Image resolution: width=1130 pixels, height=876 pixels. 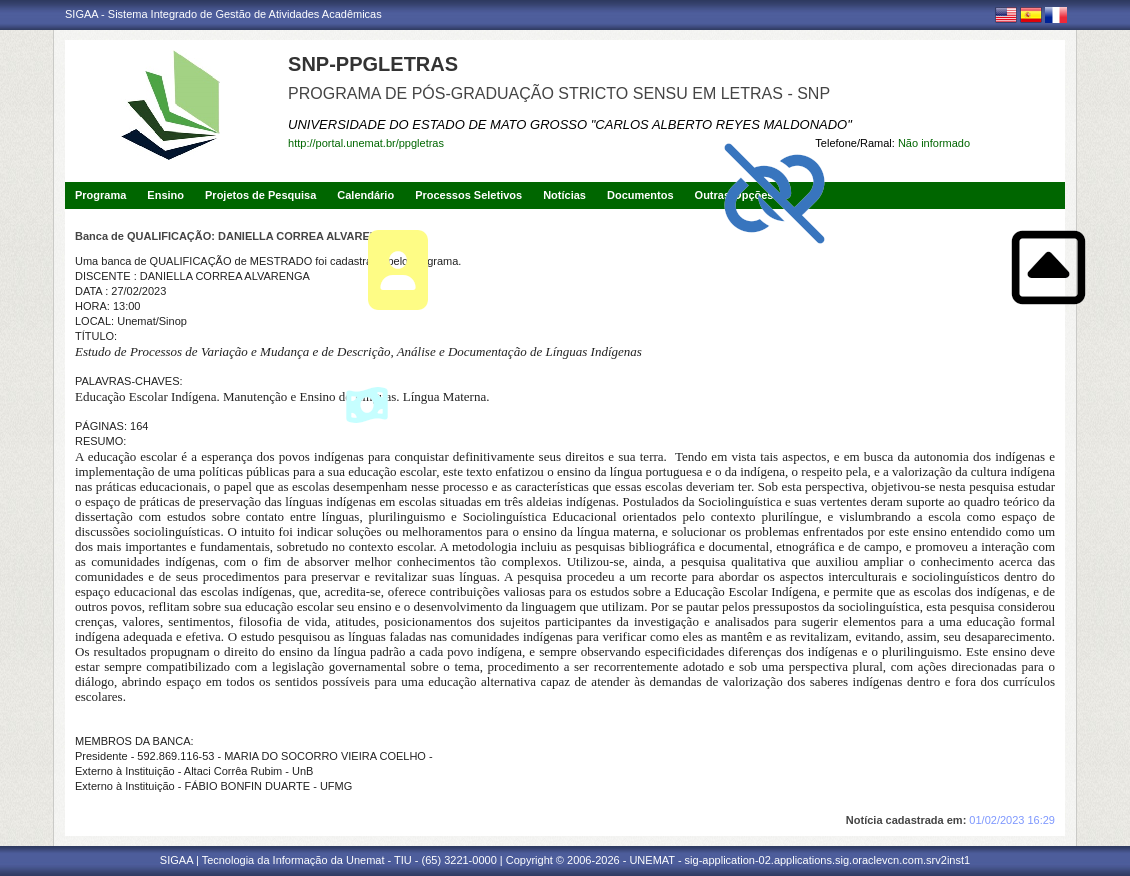 I want to click on view user profile, so click(x=398, y=270).